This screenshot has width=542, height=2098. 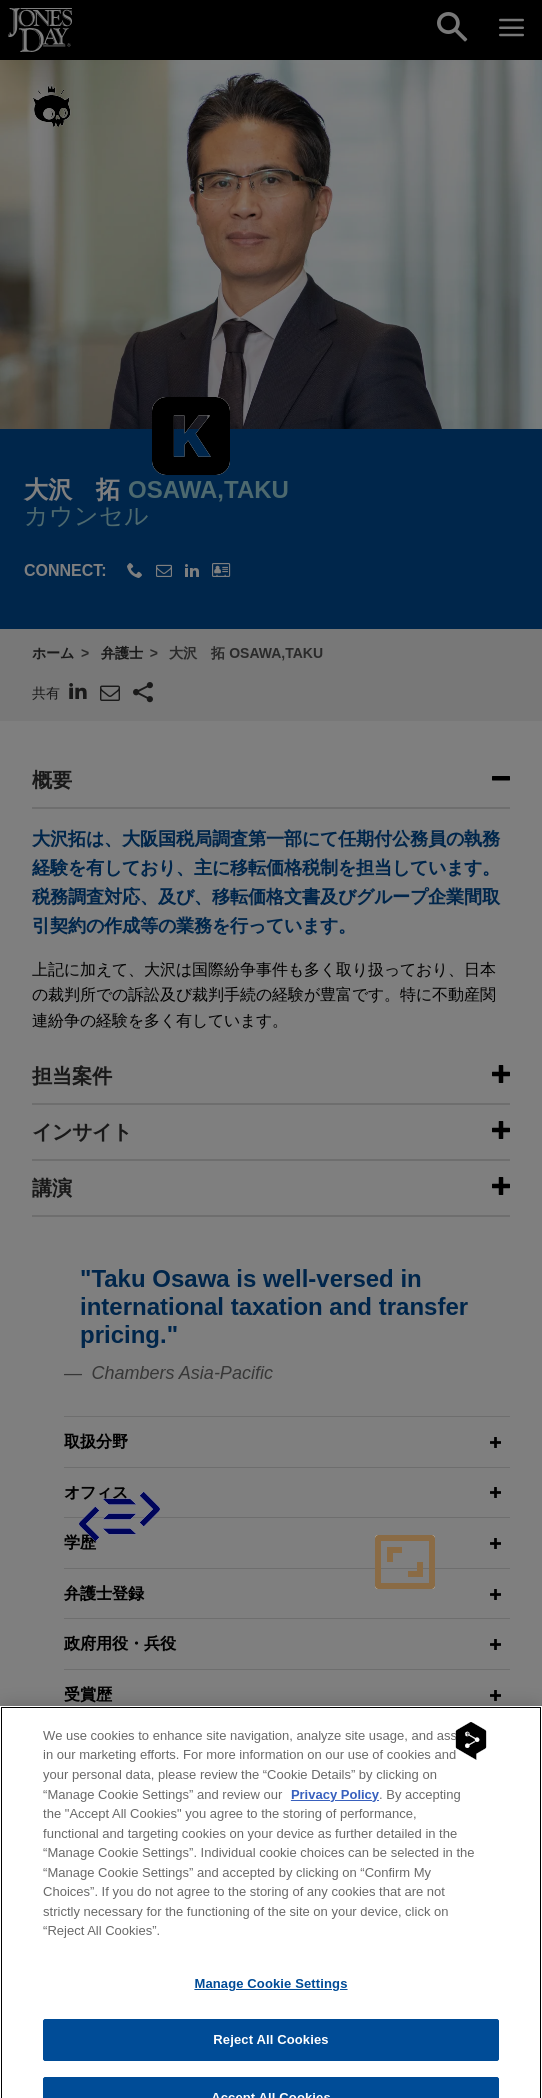 What do you see at coordinates (51, 105) in the screenshot?
I see `skeleton ui framework logo` at bounding box center [51, 105].